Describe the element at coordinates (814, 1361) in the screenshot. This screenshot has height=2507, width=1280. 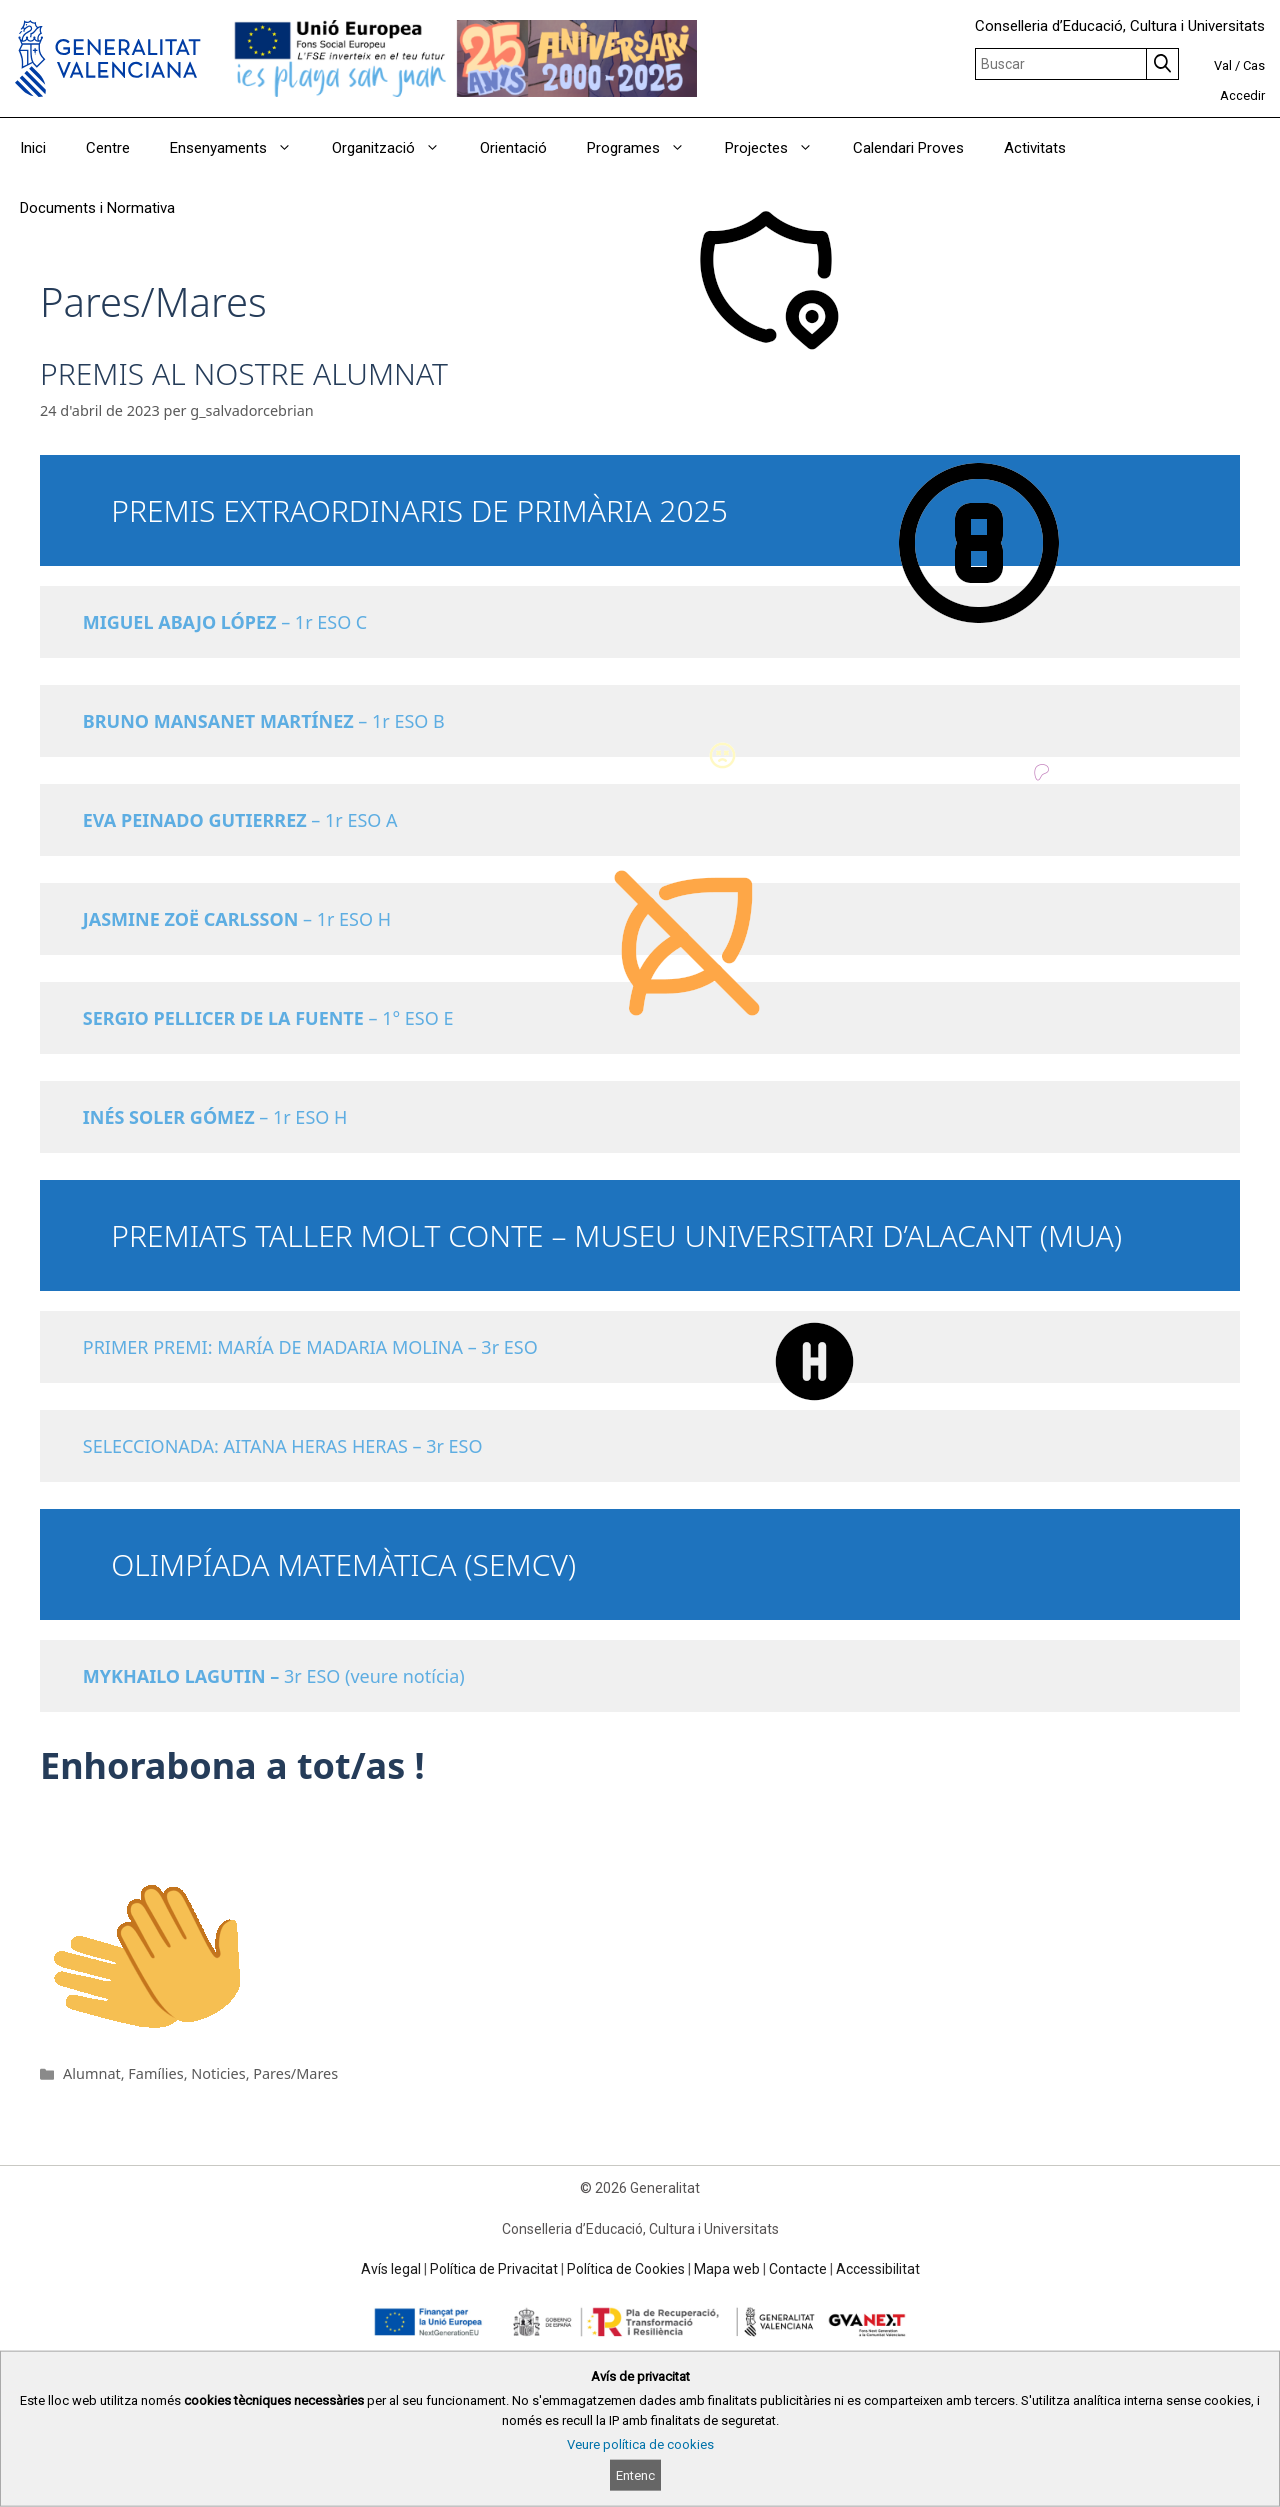
I see `indicates a hospital or medical facility nearby` at that location.